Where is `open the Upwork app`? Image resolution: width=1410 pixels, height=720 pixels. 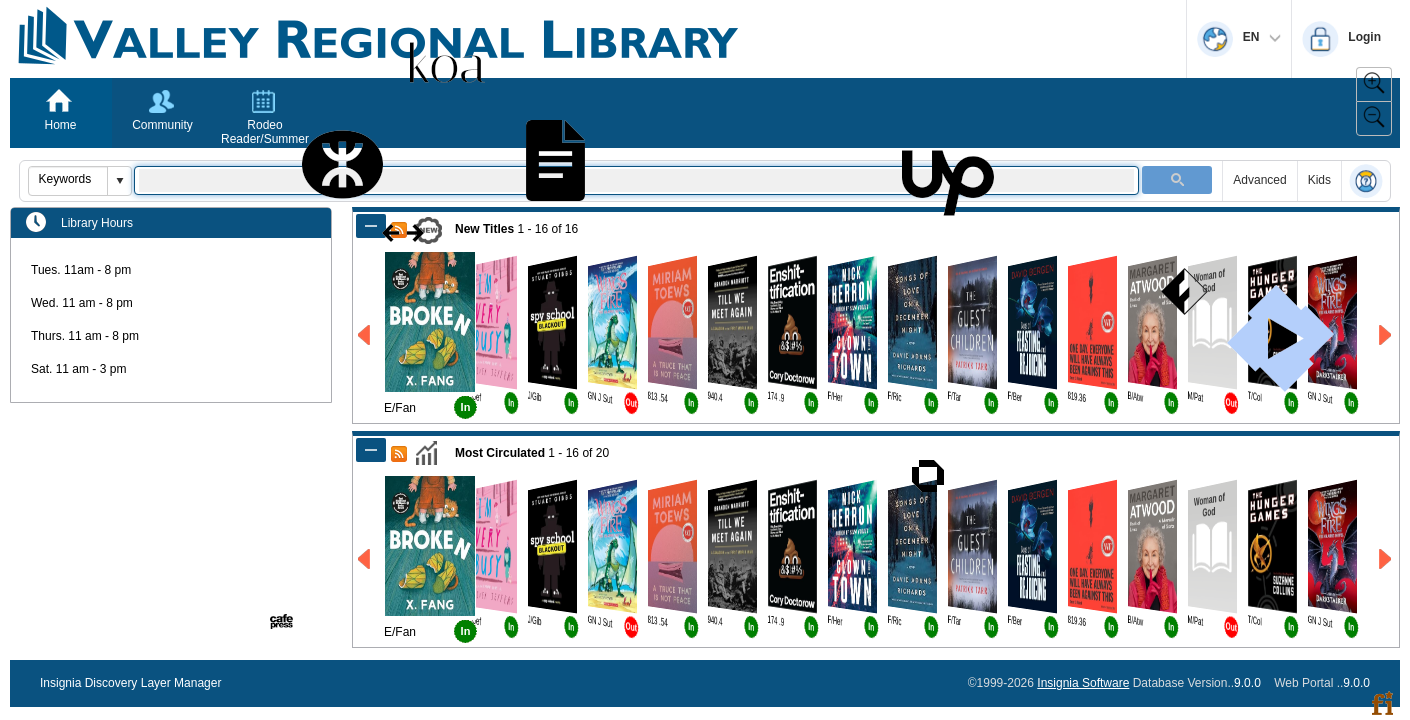 open the Upwork app is located at coordinates (948, 183).